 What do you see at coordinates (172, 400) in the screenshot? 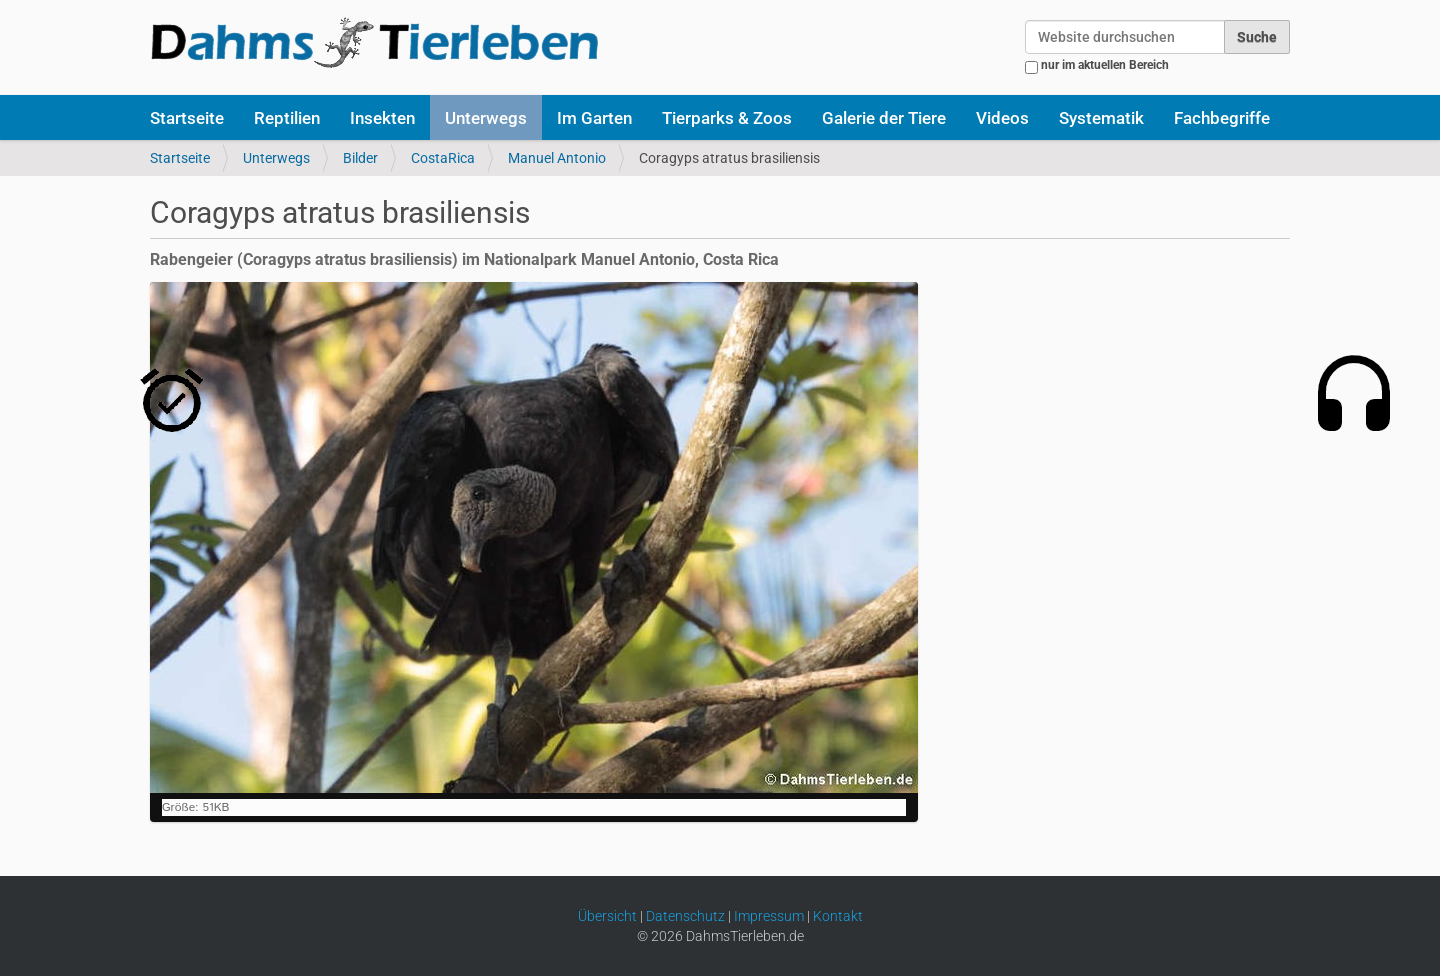
I see `alarm is set and active` at bounding box center [172, 400].